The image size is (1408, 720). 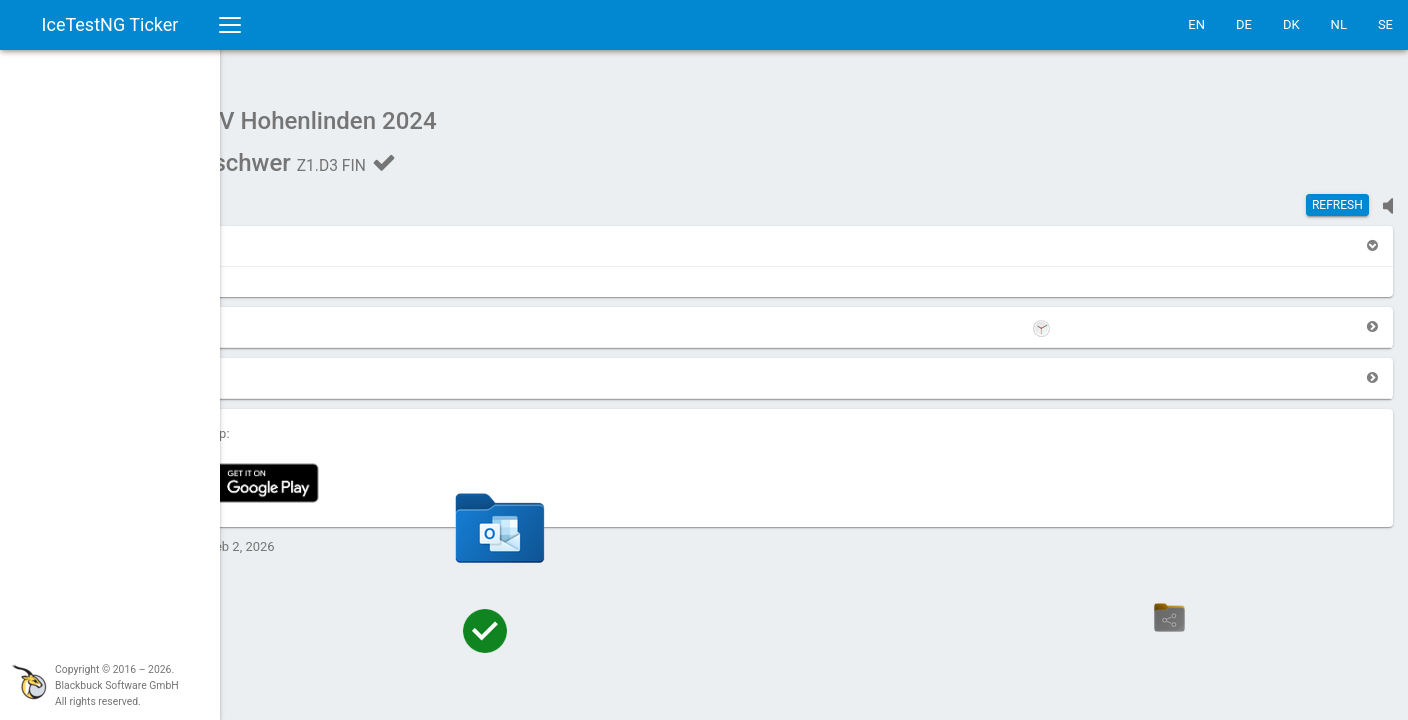 What do you see at coordinates (499, 530) in the screenshot?
I see `open folder containing microsoft outlook files` at bounding box center [499, 530].